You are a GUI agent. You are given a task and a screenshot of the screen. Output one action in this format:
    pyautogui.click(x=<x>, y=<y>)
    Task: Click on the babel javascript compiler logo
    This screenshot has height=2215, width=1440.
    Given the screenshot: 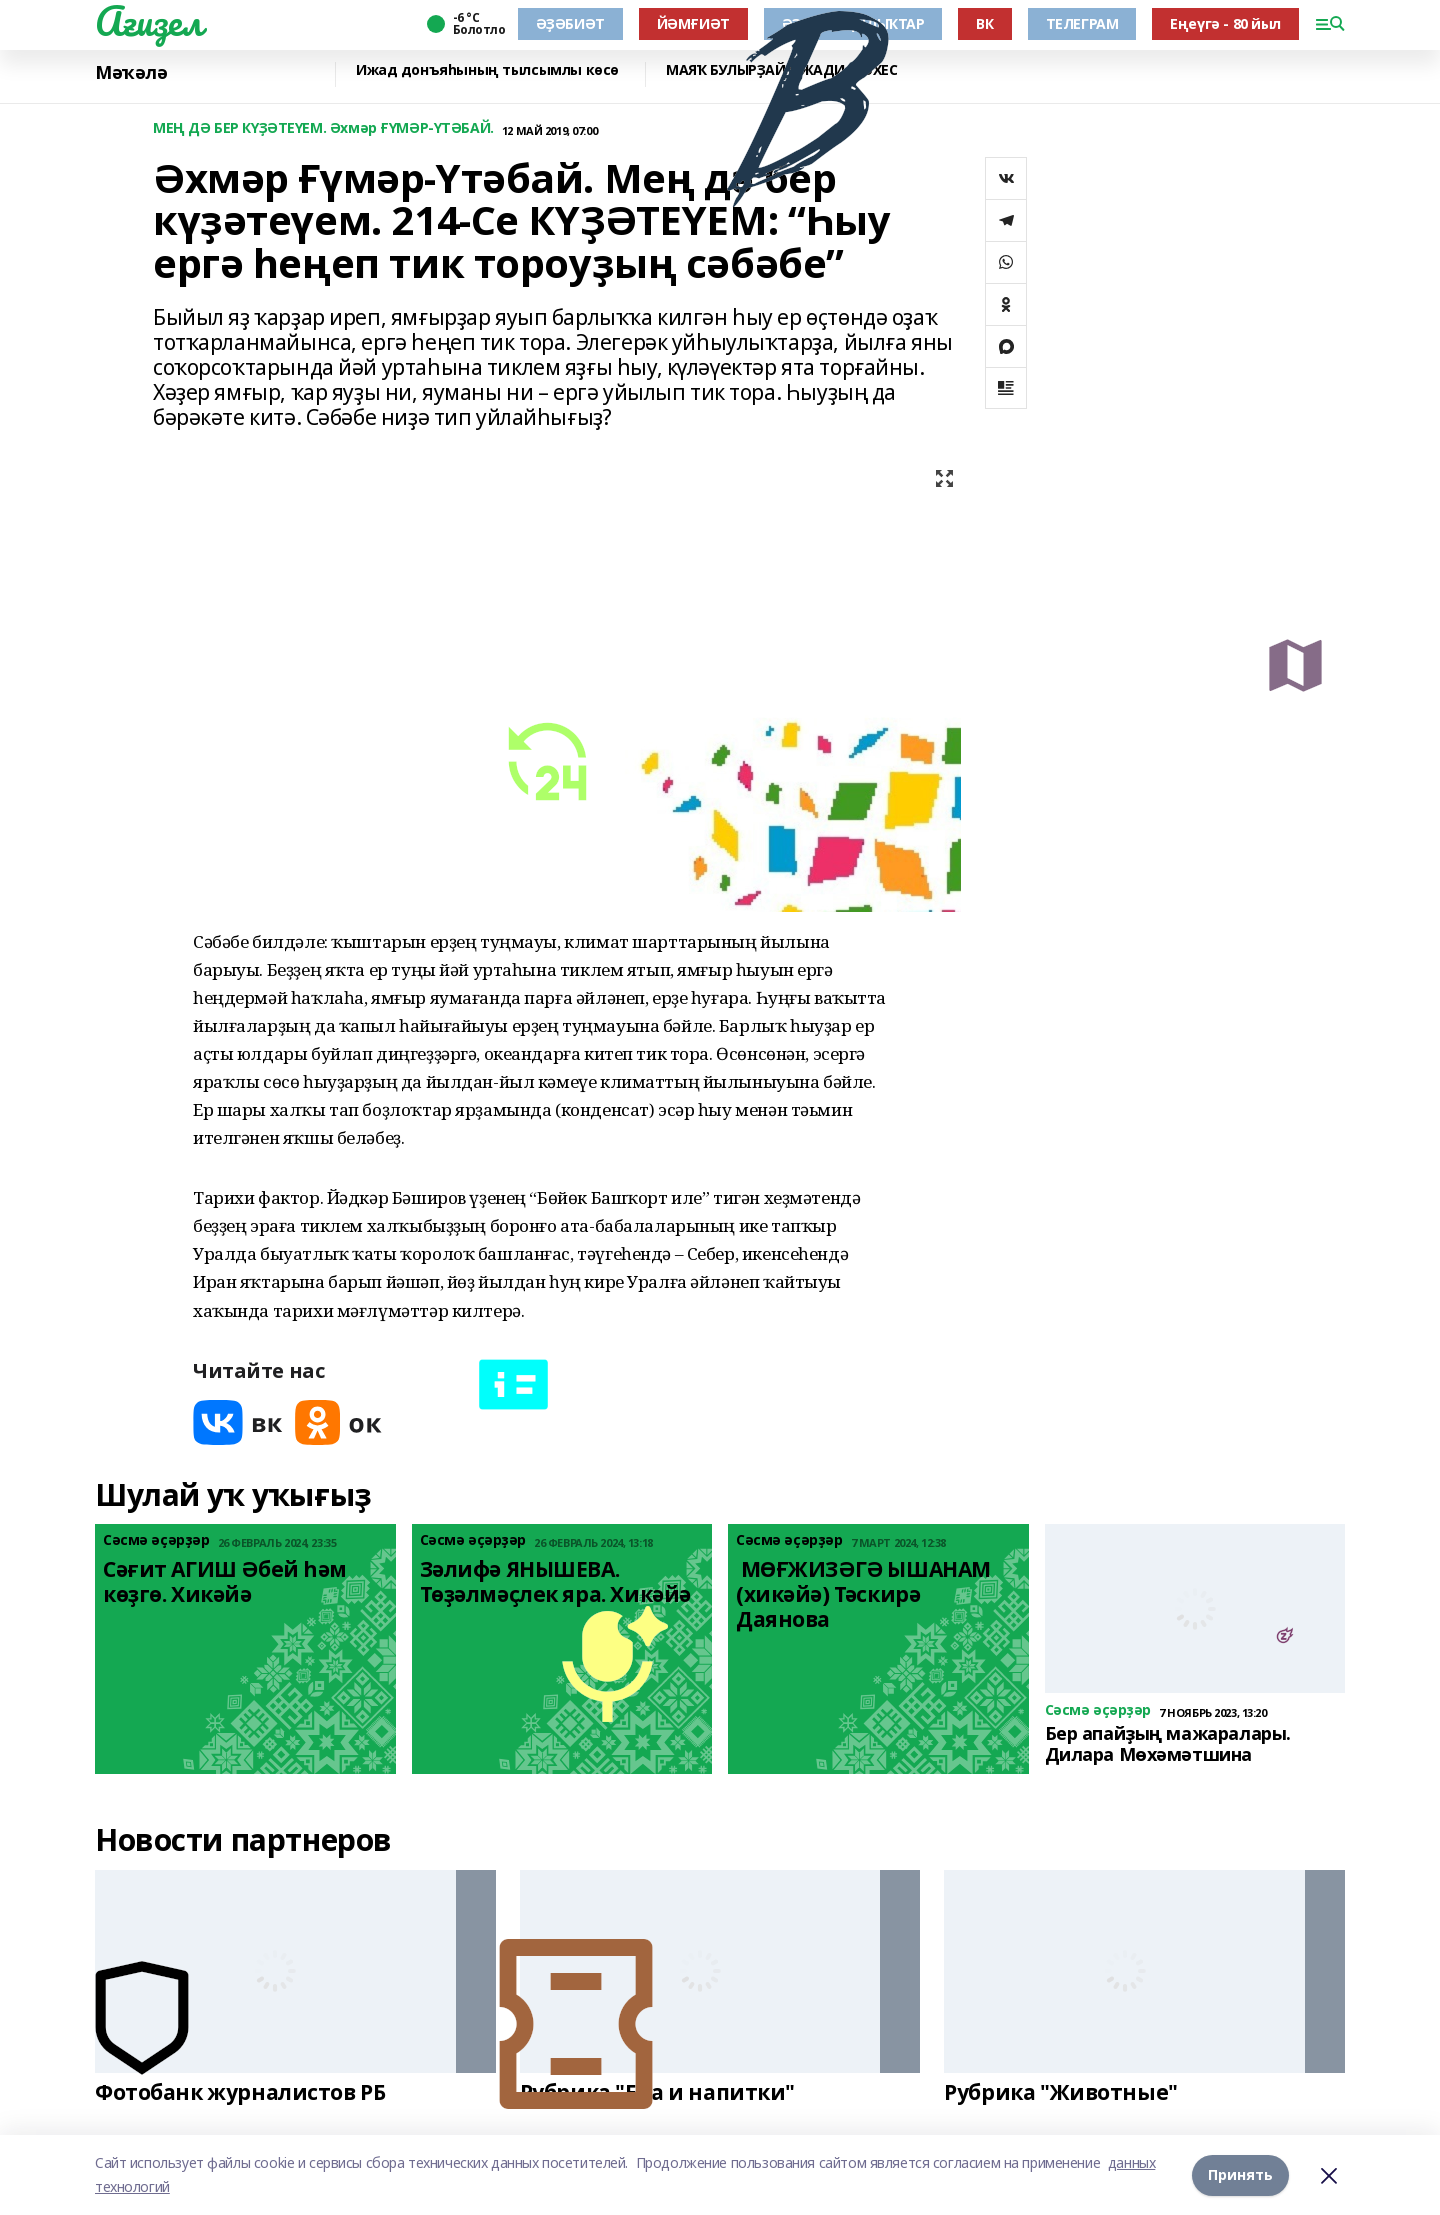 What is the action you would take?
    pyautogui.click(x=808, y=109)
    